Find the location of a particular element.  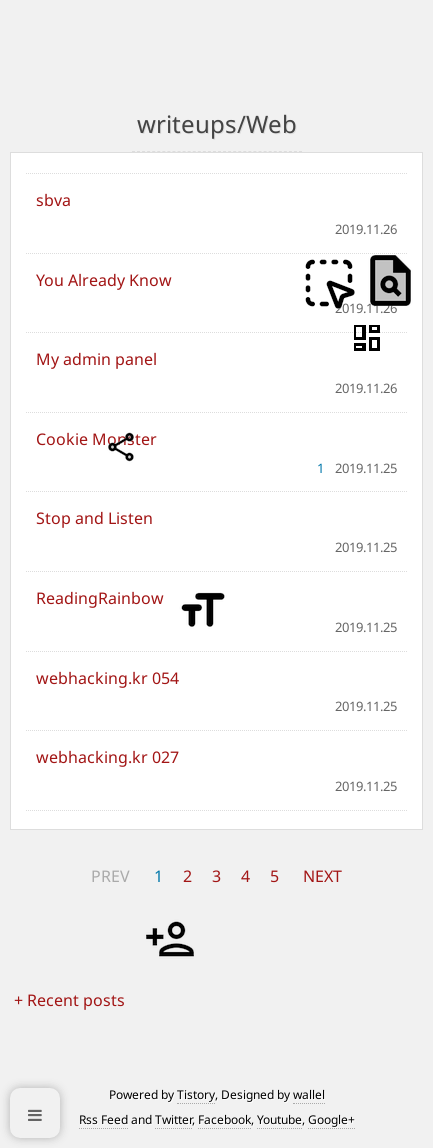

search within a document is located at coordinates (390, 280).